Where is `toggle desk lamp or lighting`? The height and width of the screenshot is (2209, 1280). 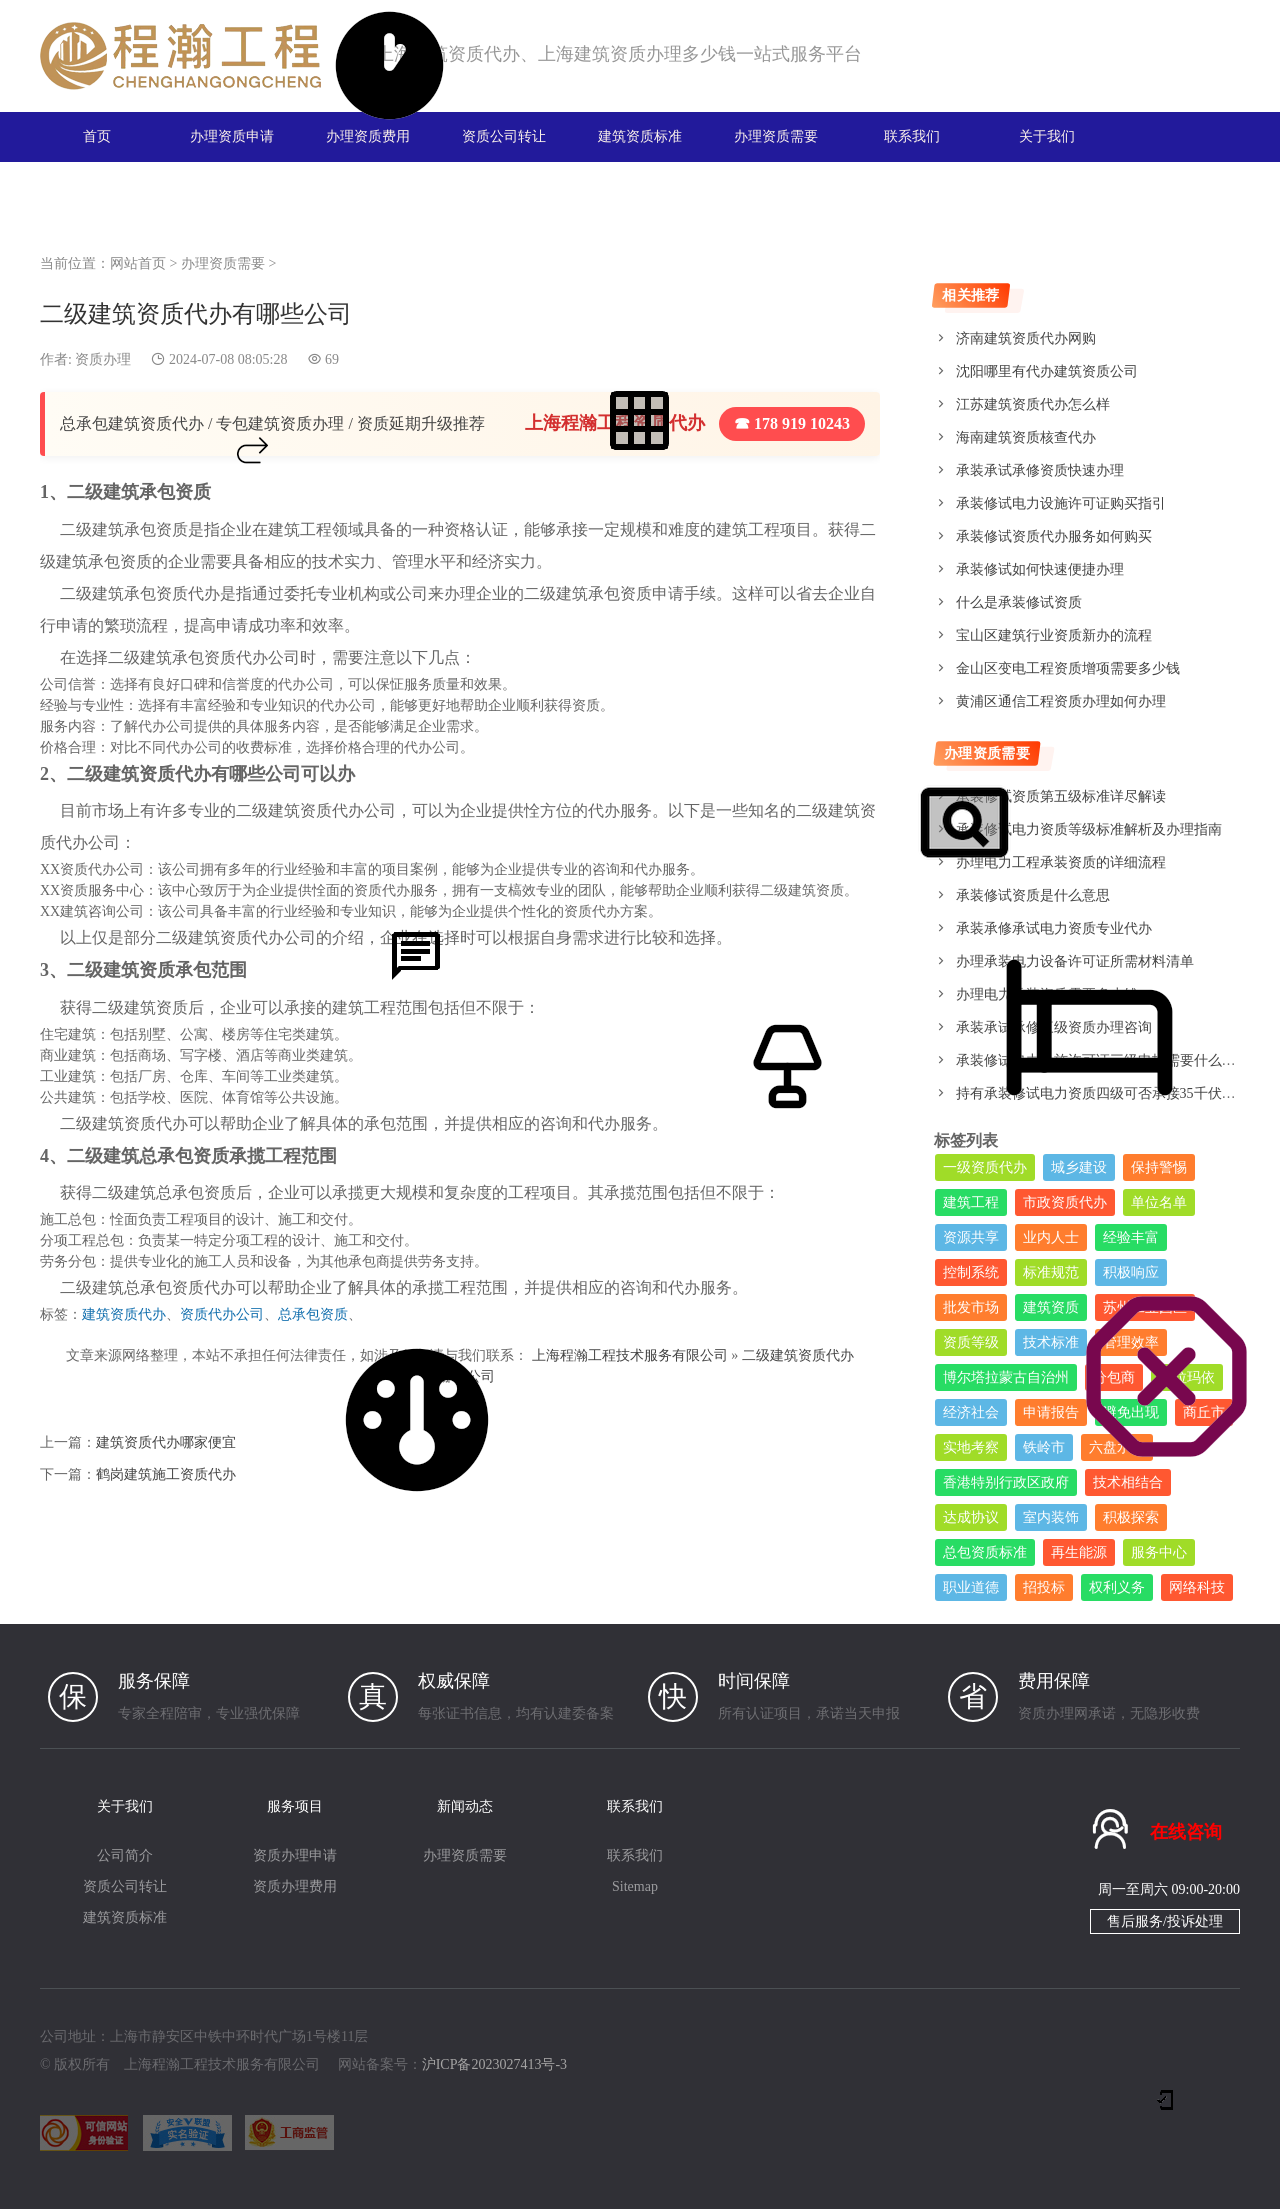 toggle desk lamp or lighting is located at coordinates (787, 1066).